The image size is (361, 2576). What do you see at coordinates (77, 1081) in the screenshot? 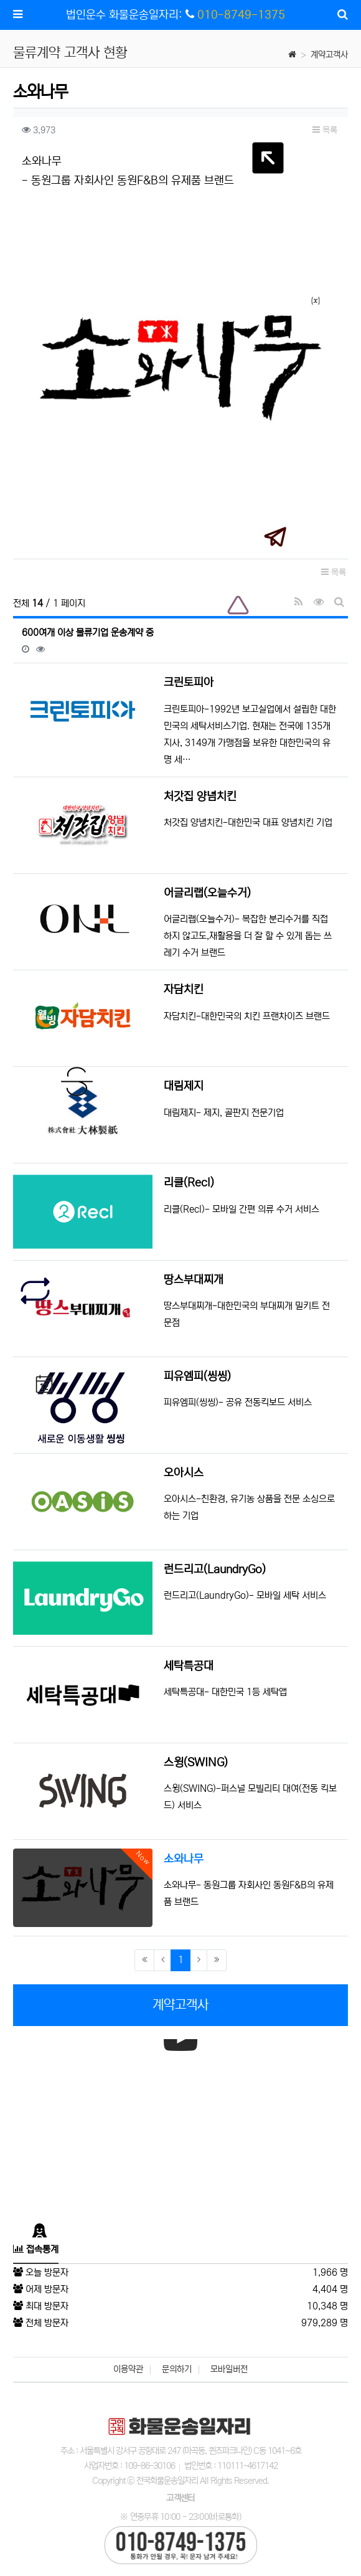
I see `apply strikethrough formatting to selected text` at bounding box center [77, 1081].